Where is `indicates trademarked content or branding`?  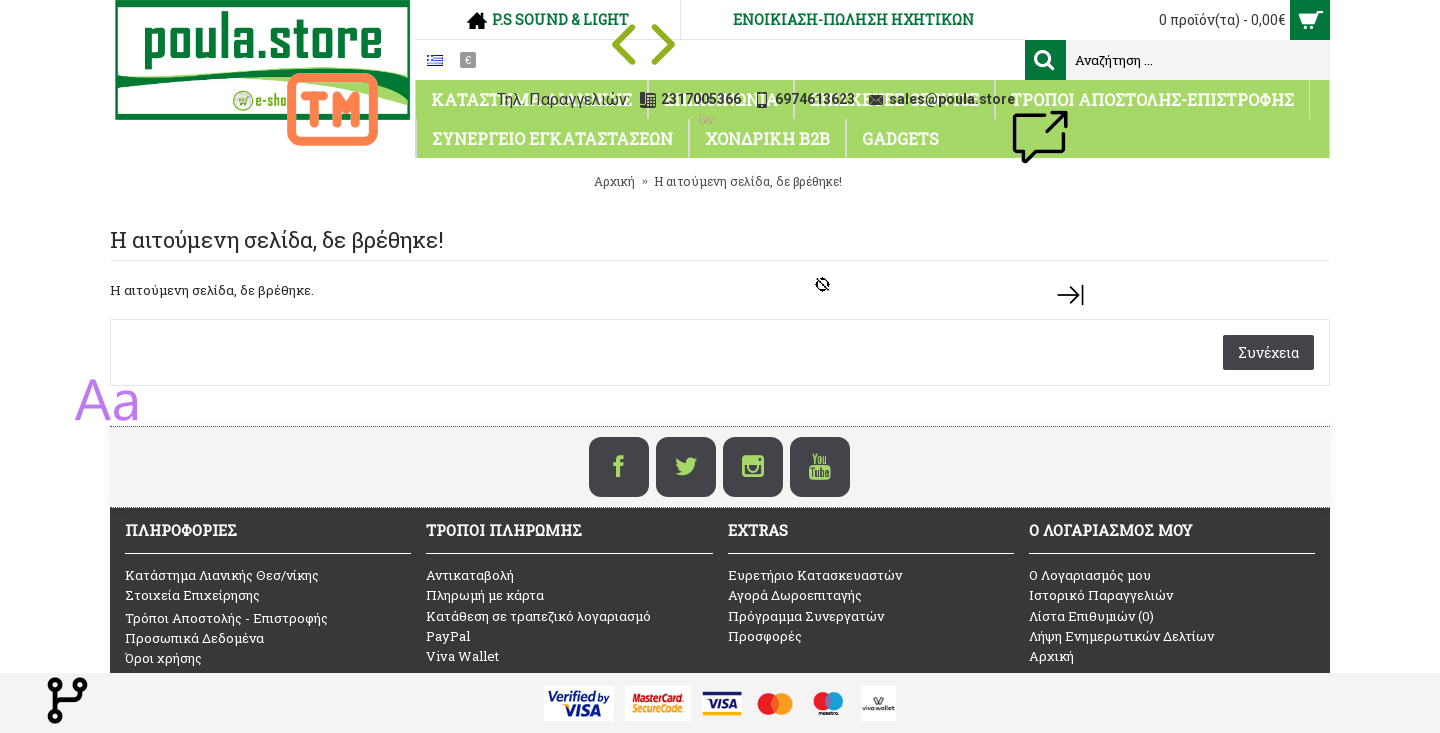
indicates trademarked content or branding is located at coordinates (332, 109).